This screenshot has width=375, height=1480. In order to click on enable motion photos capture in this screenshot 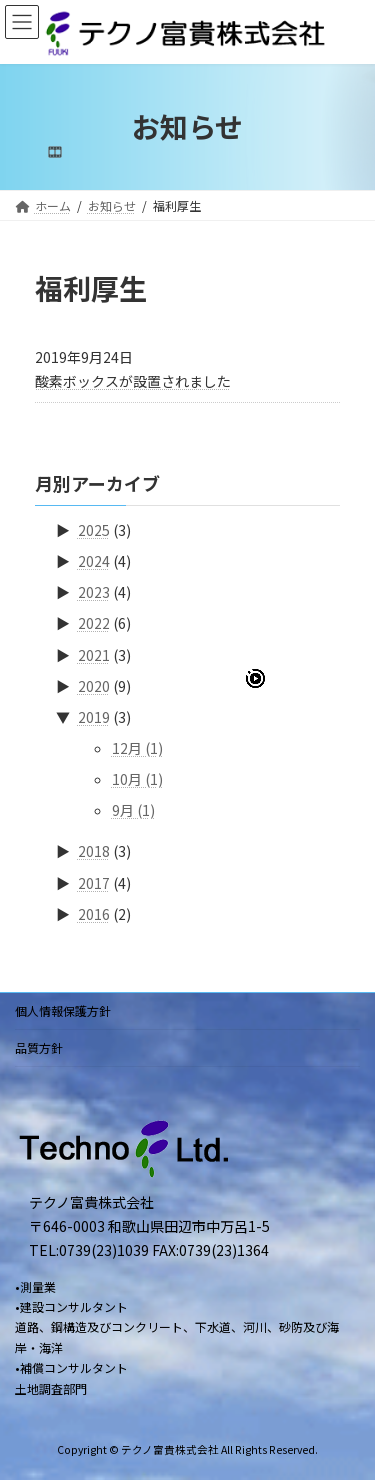, I will do `click(255, 678)`.